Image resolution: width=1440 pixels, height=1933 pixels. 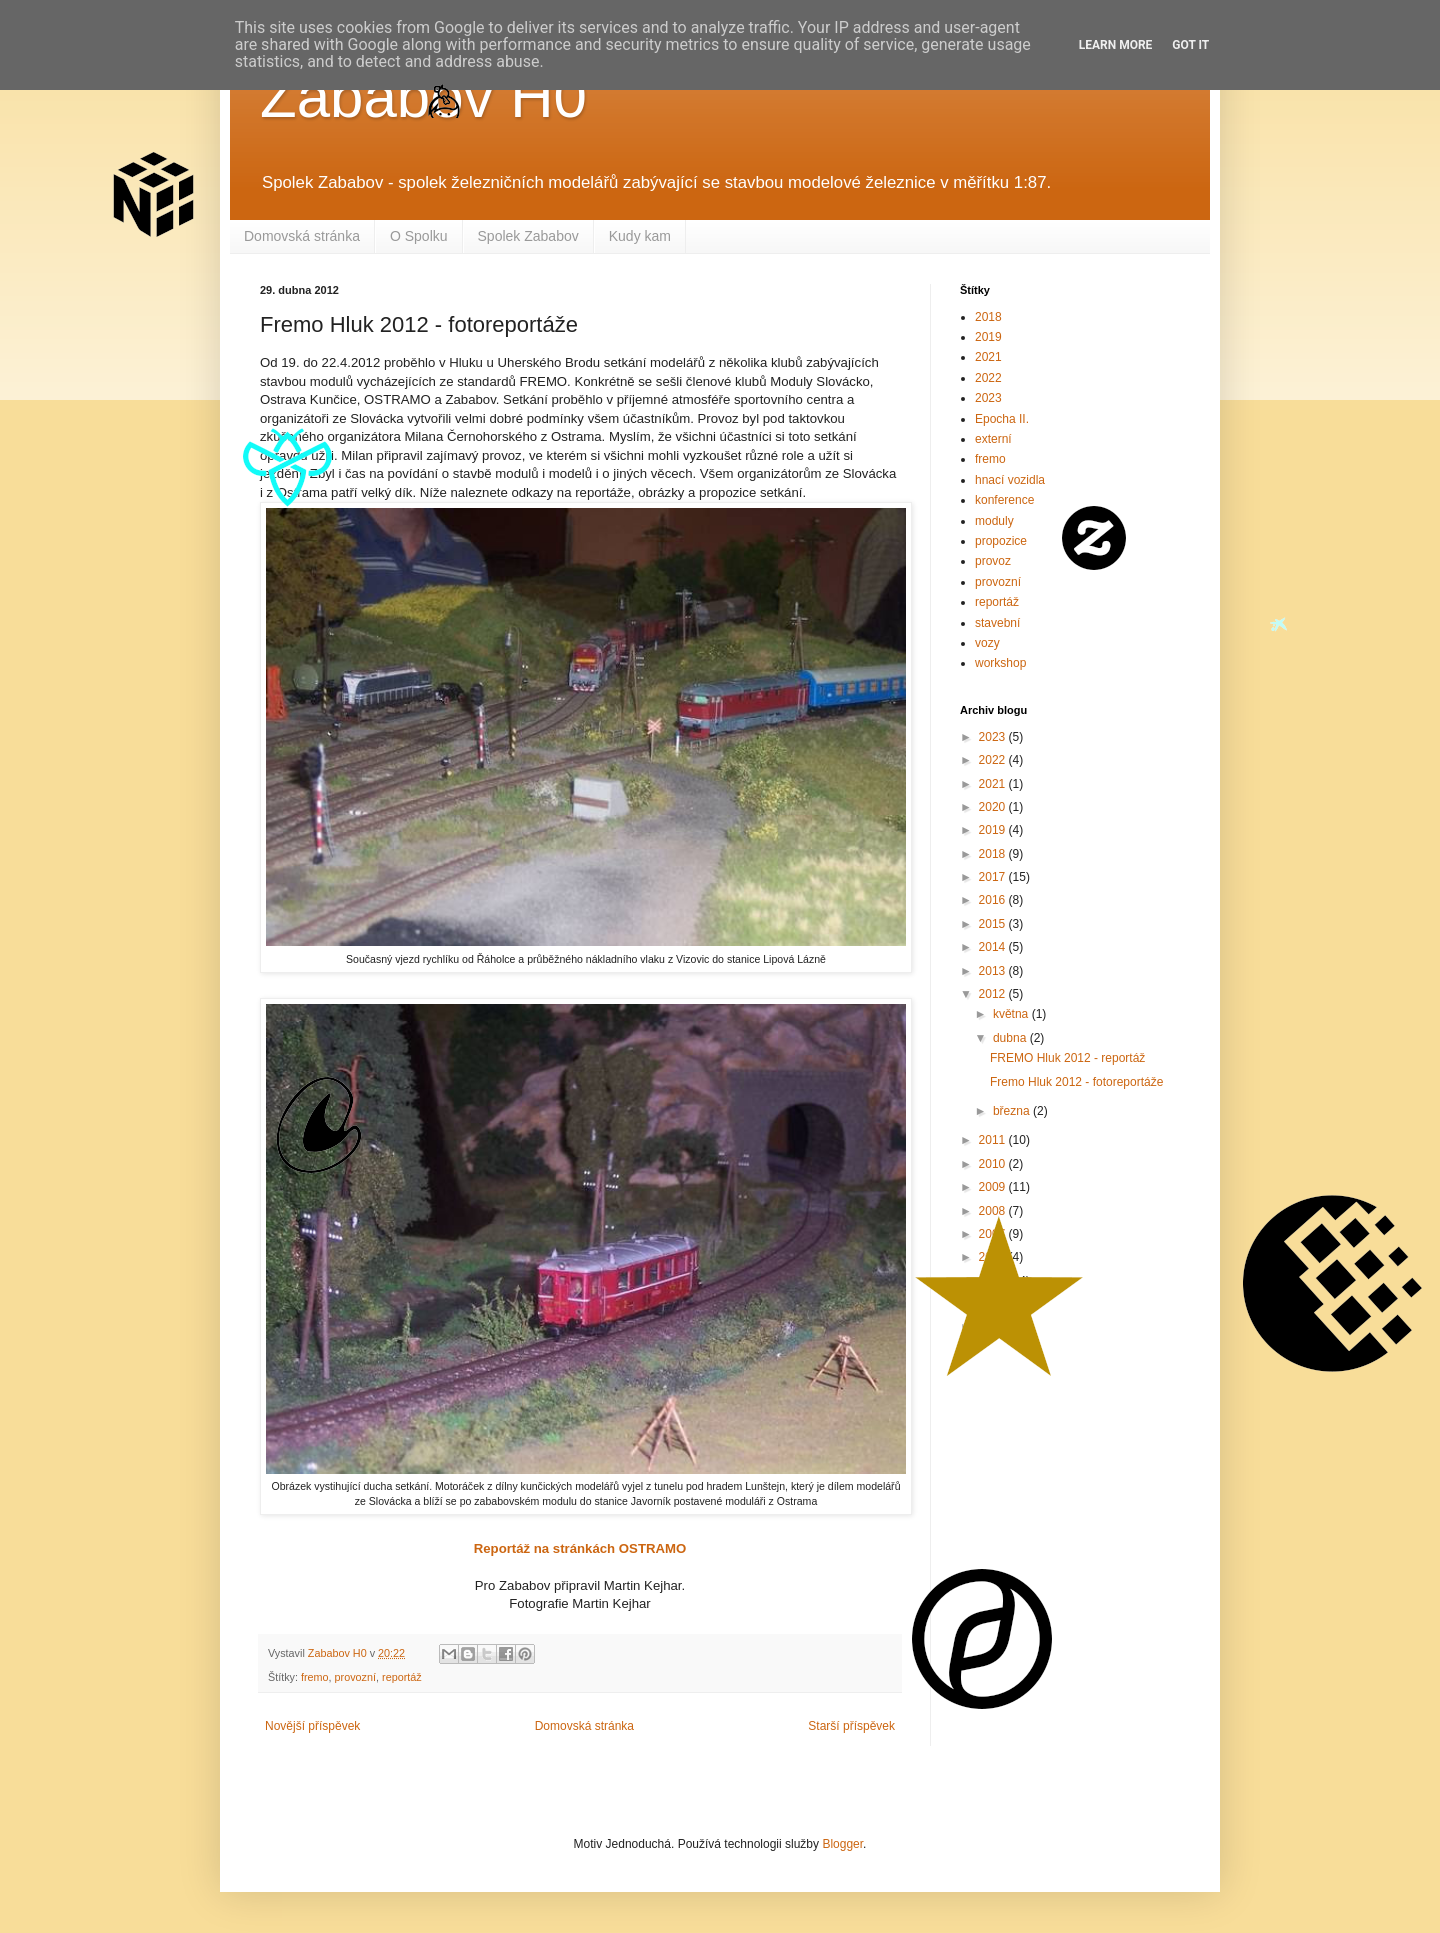 I want to click on open keybase app, so click(x=444, y=101).